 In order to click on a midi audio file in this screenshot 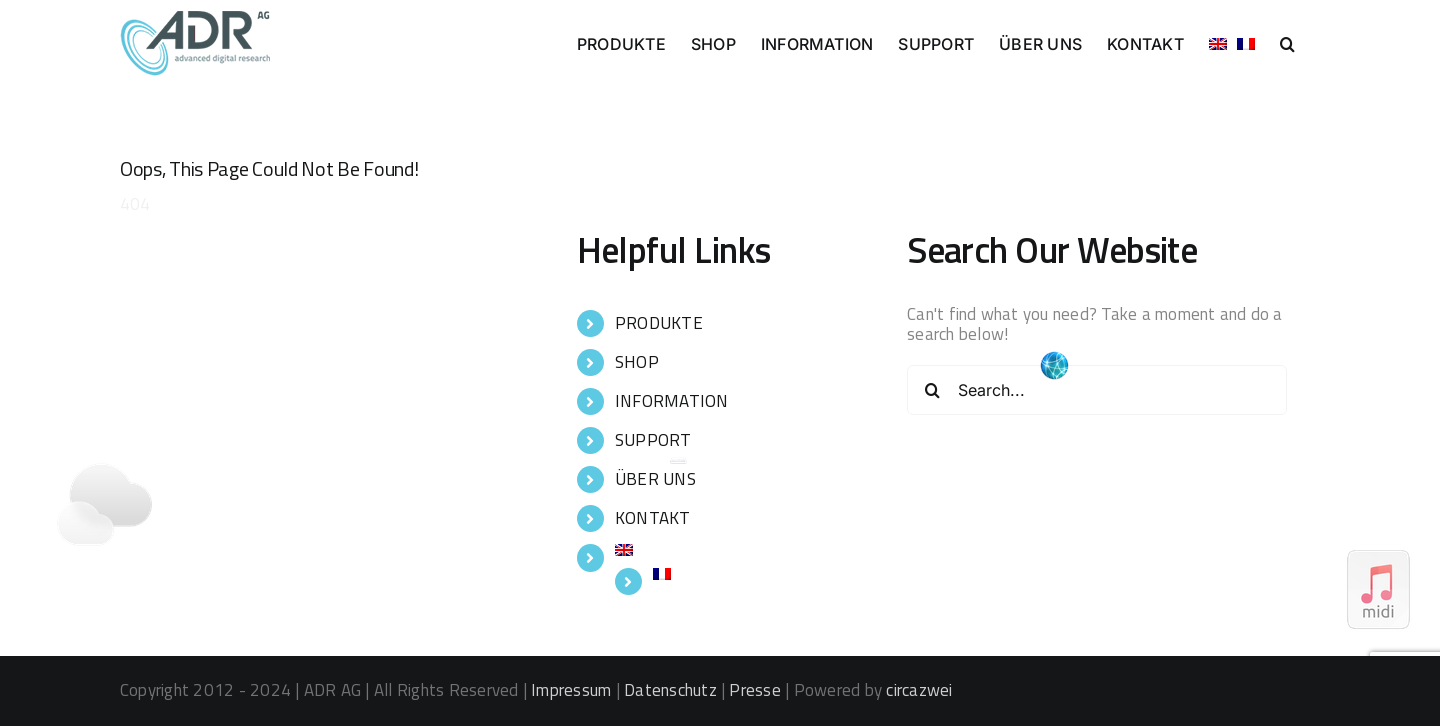, I will do `click(1378, 589)`.